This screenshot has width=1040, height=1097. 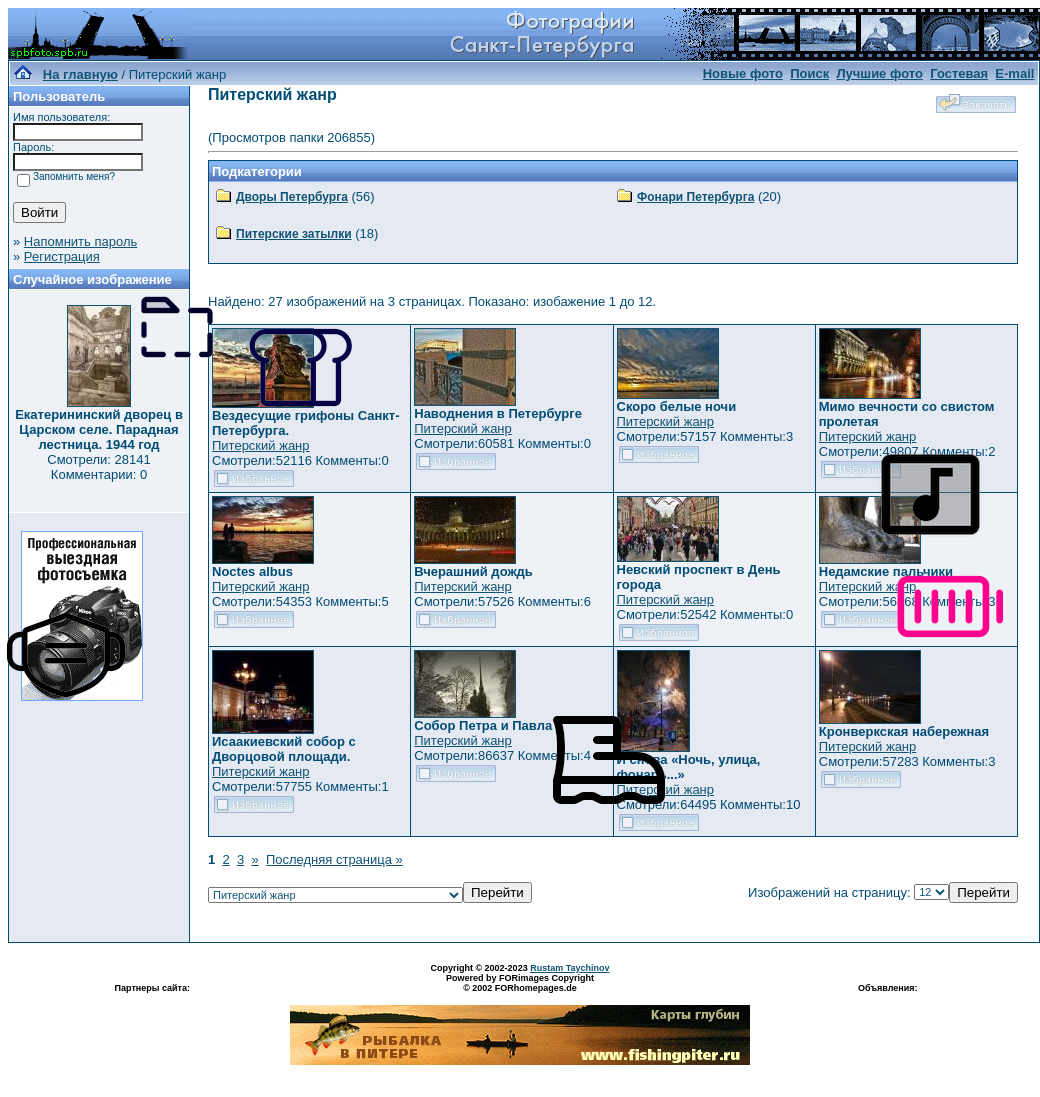 What do you see at coordinates (66, 657) in the screenshot?
I see `indicates face mask required or health safety guidelines` at bounding box center [66, 657].